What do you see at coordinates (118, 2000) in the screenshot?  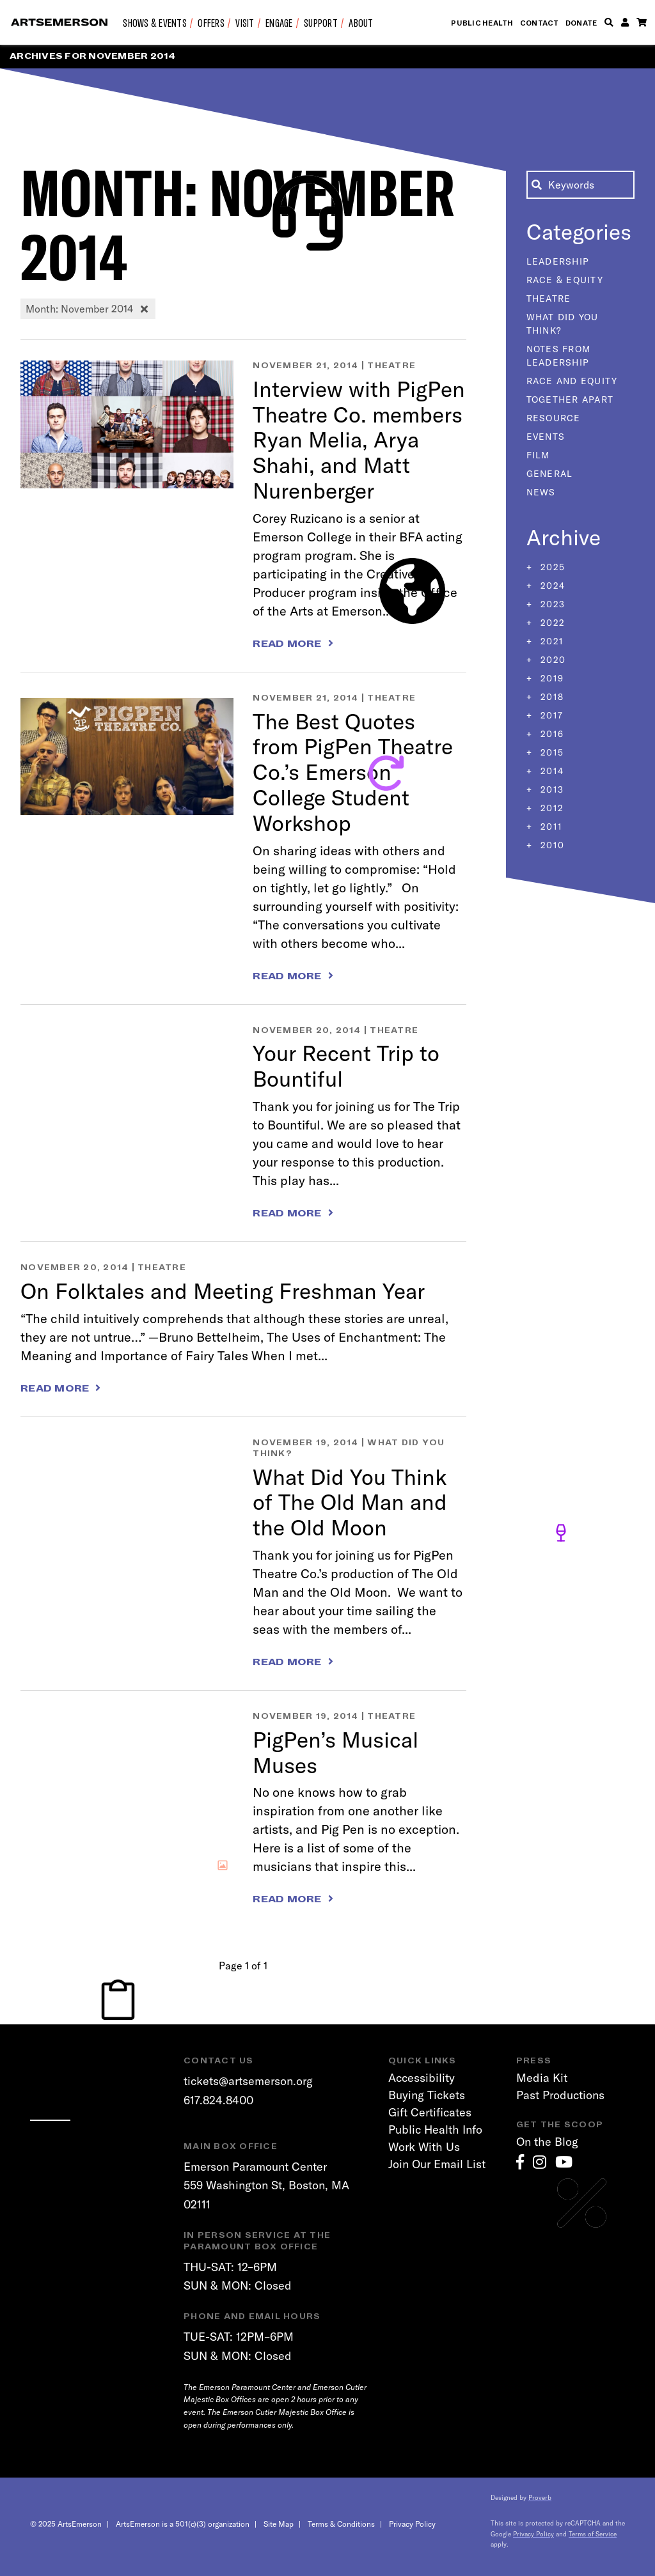 I see `copy to clipboard` at bounding box center [118, 2000].